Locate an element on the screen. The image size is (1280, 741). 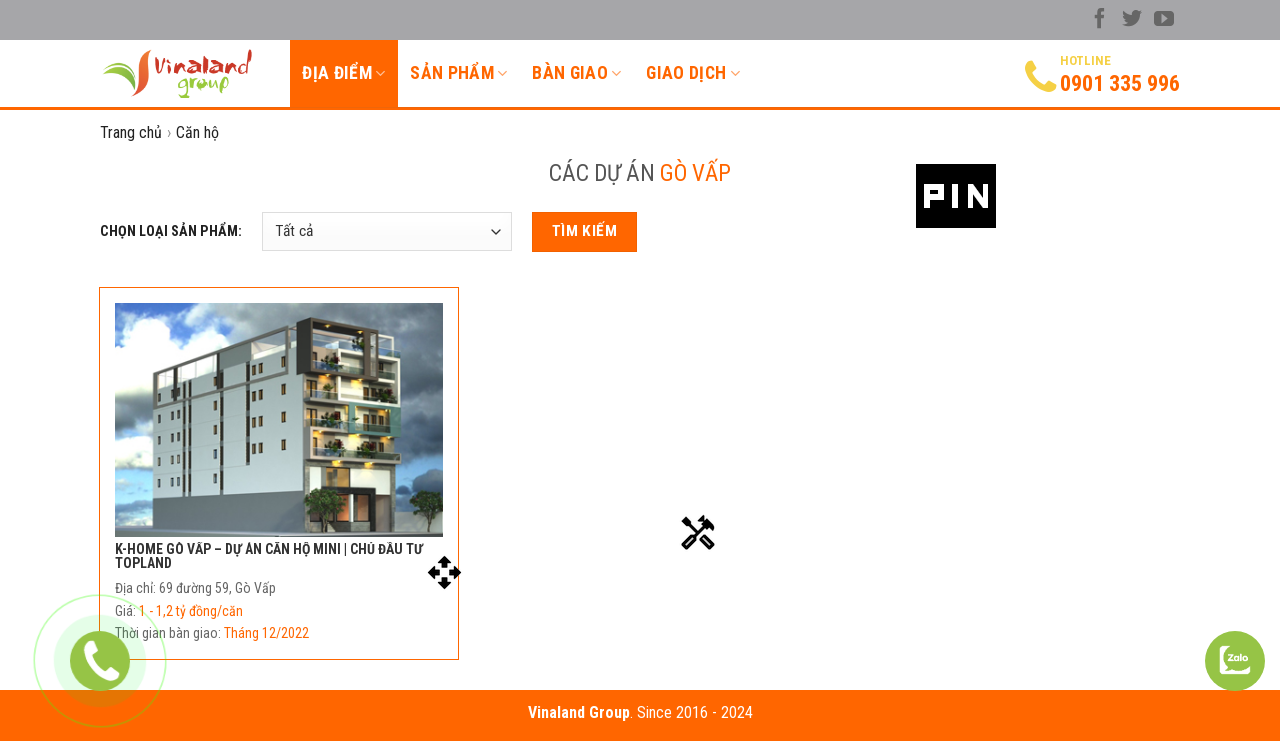
indicates PIN code entry required is located at coordinates (956, 196).